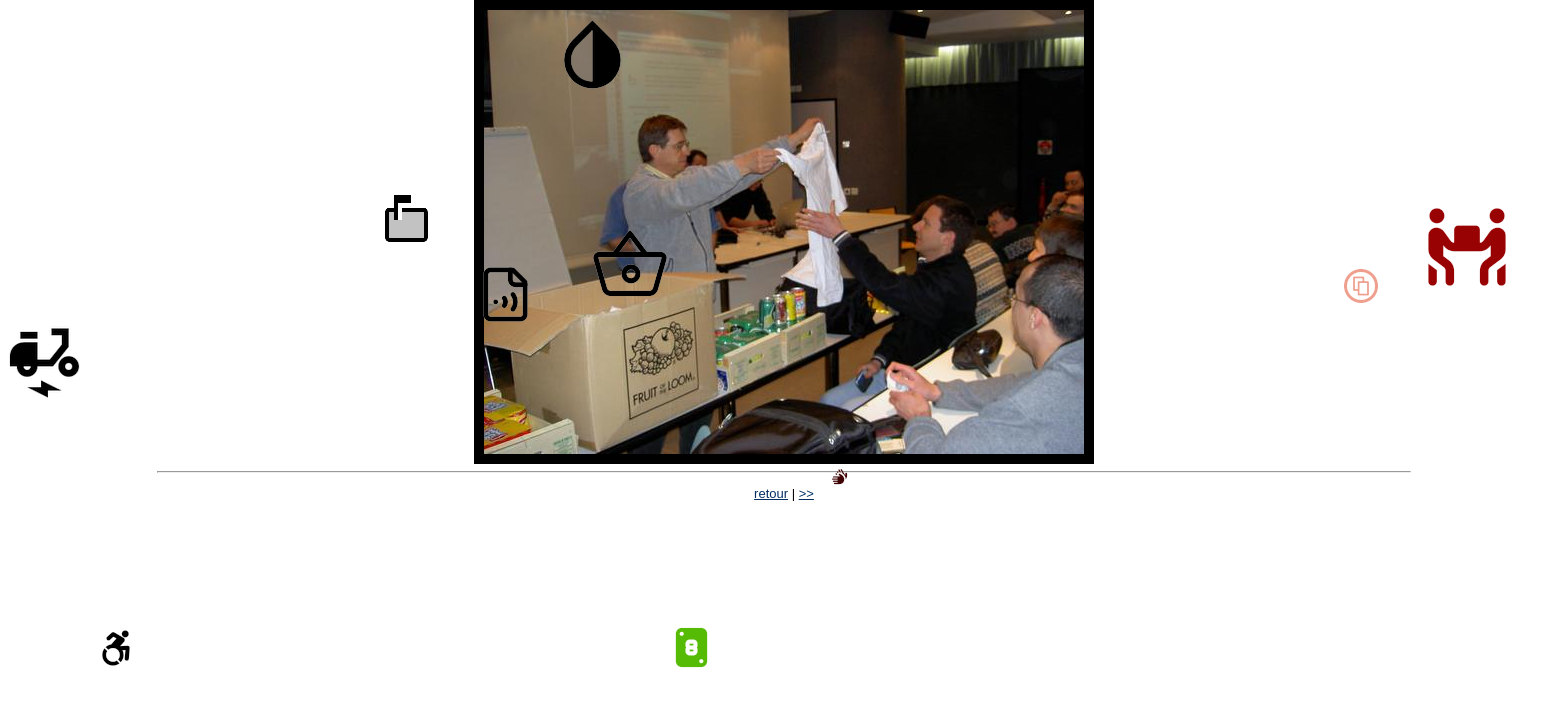  What do you see at coordinates (44, 359) in the screenshot?
I see `select electric moped as transportation mode` at bounding box center [44, 359].